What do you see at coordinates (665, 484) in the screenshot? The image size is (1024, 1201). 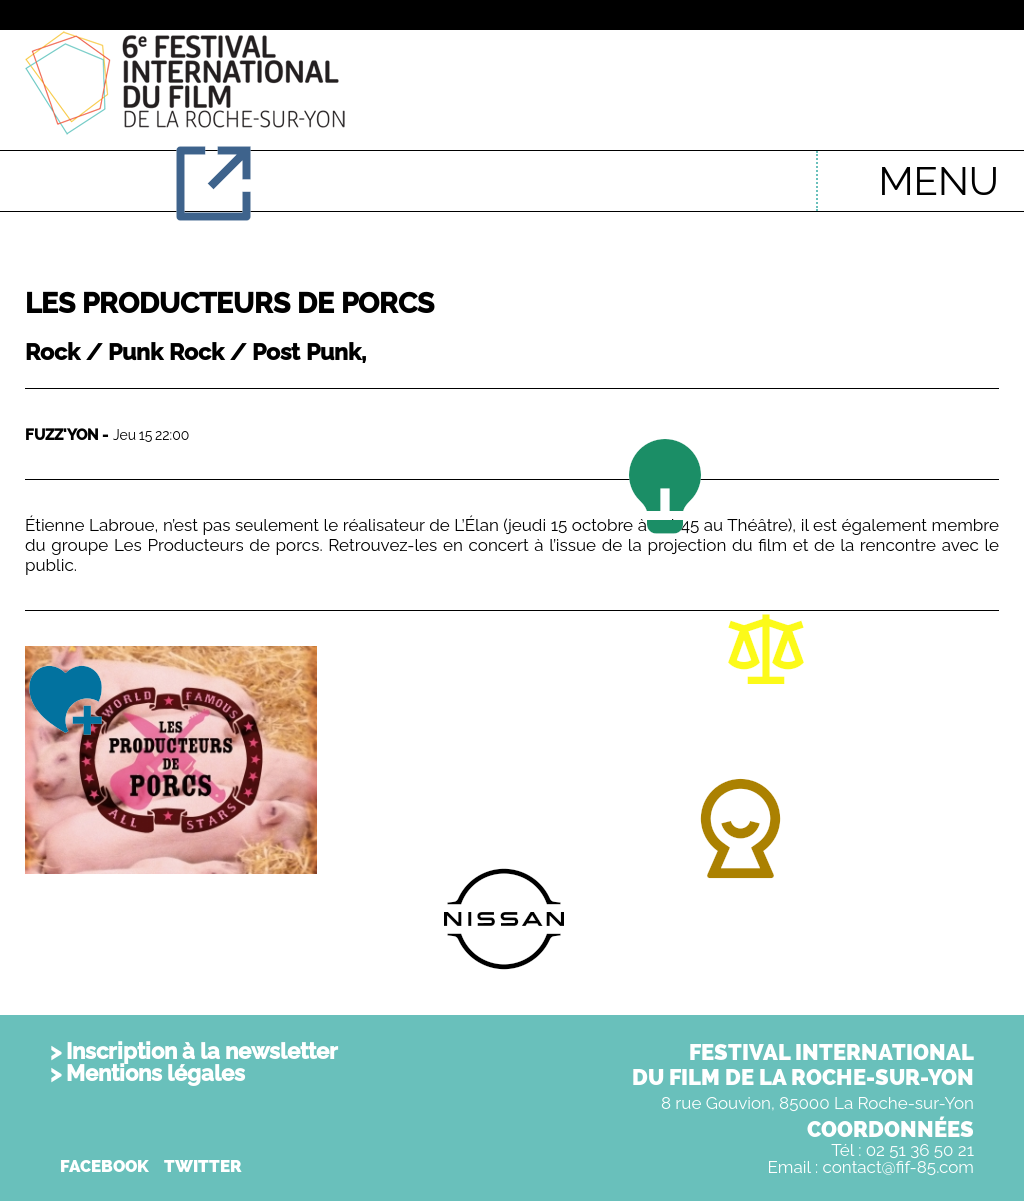 I see `access tips or helpful suggestions` at bounding box center [665, 484].